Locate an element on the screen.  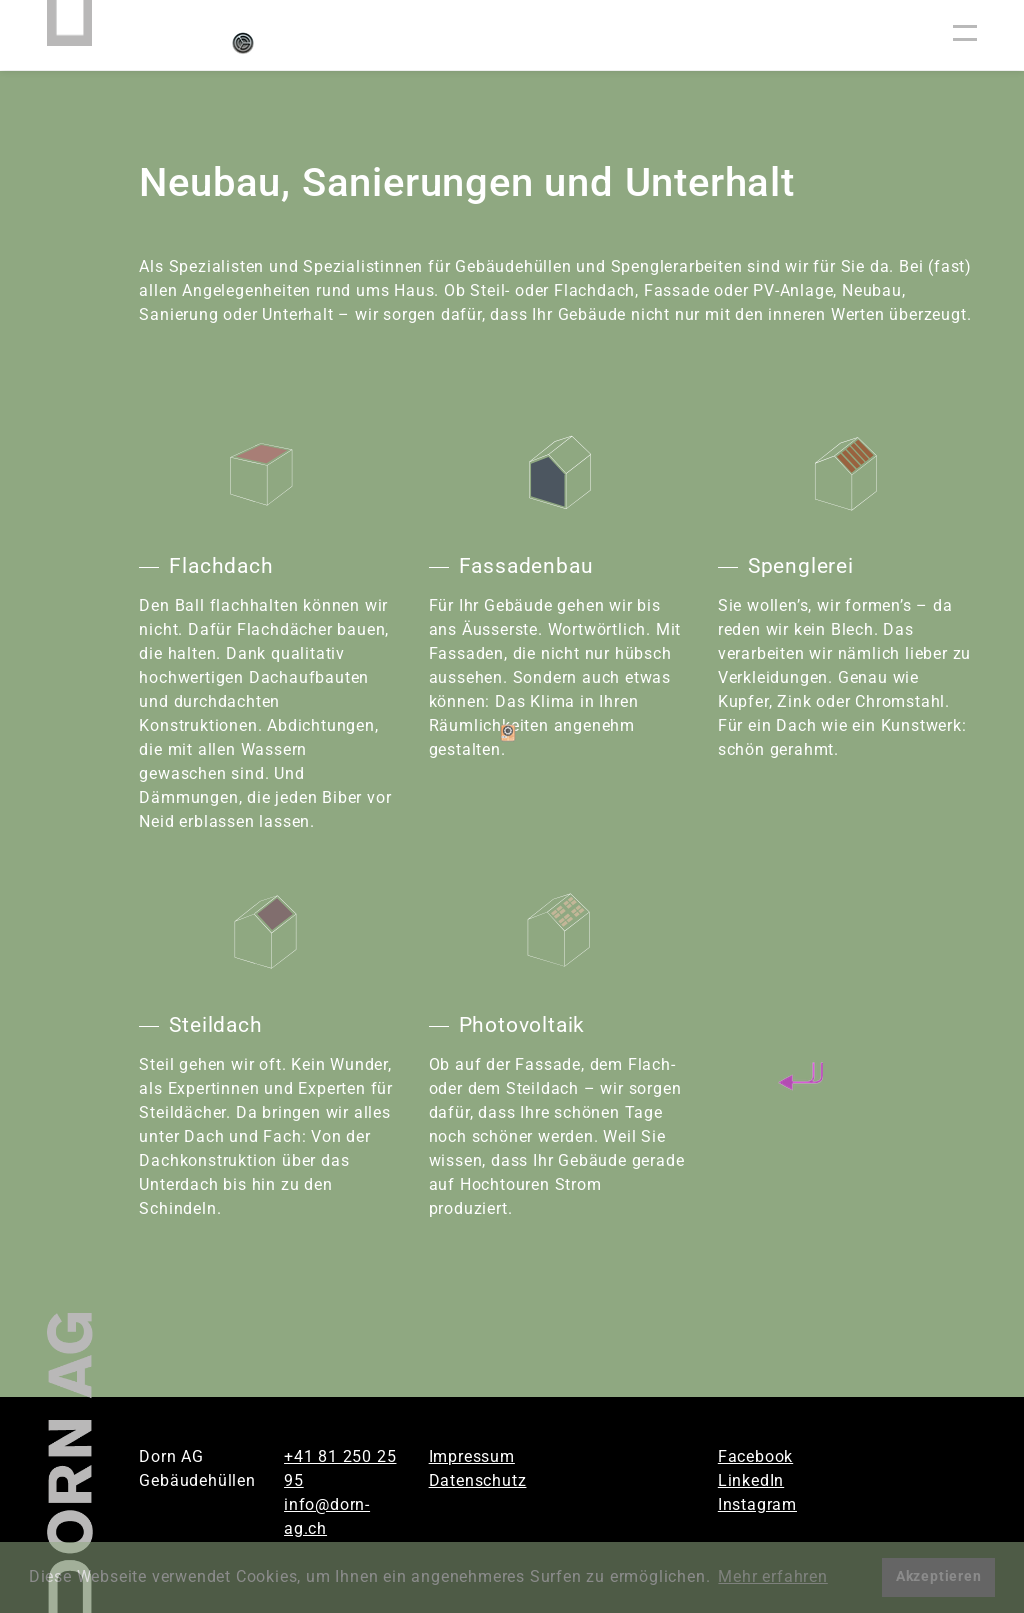
reply all to an email message is located at coordinates (800, 1073).